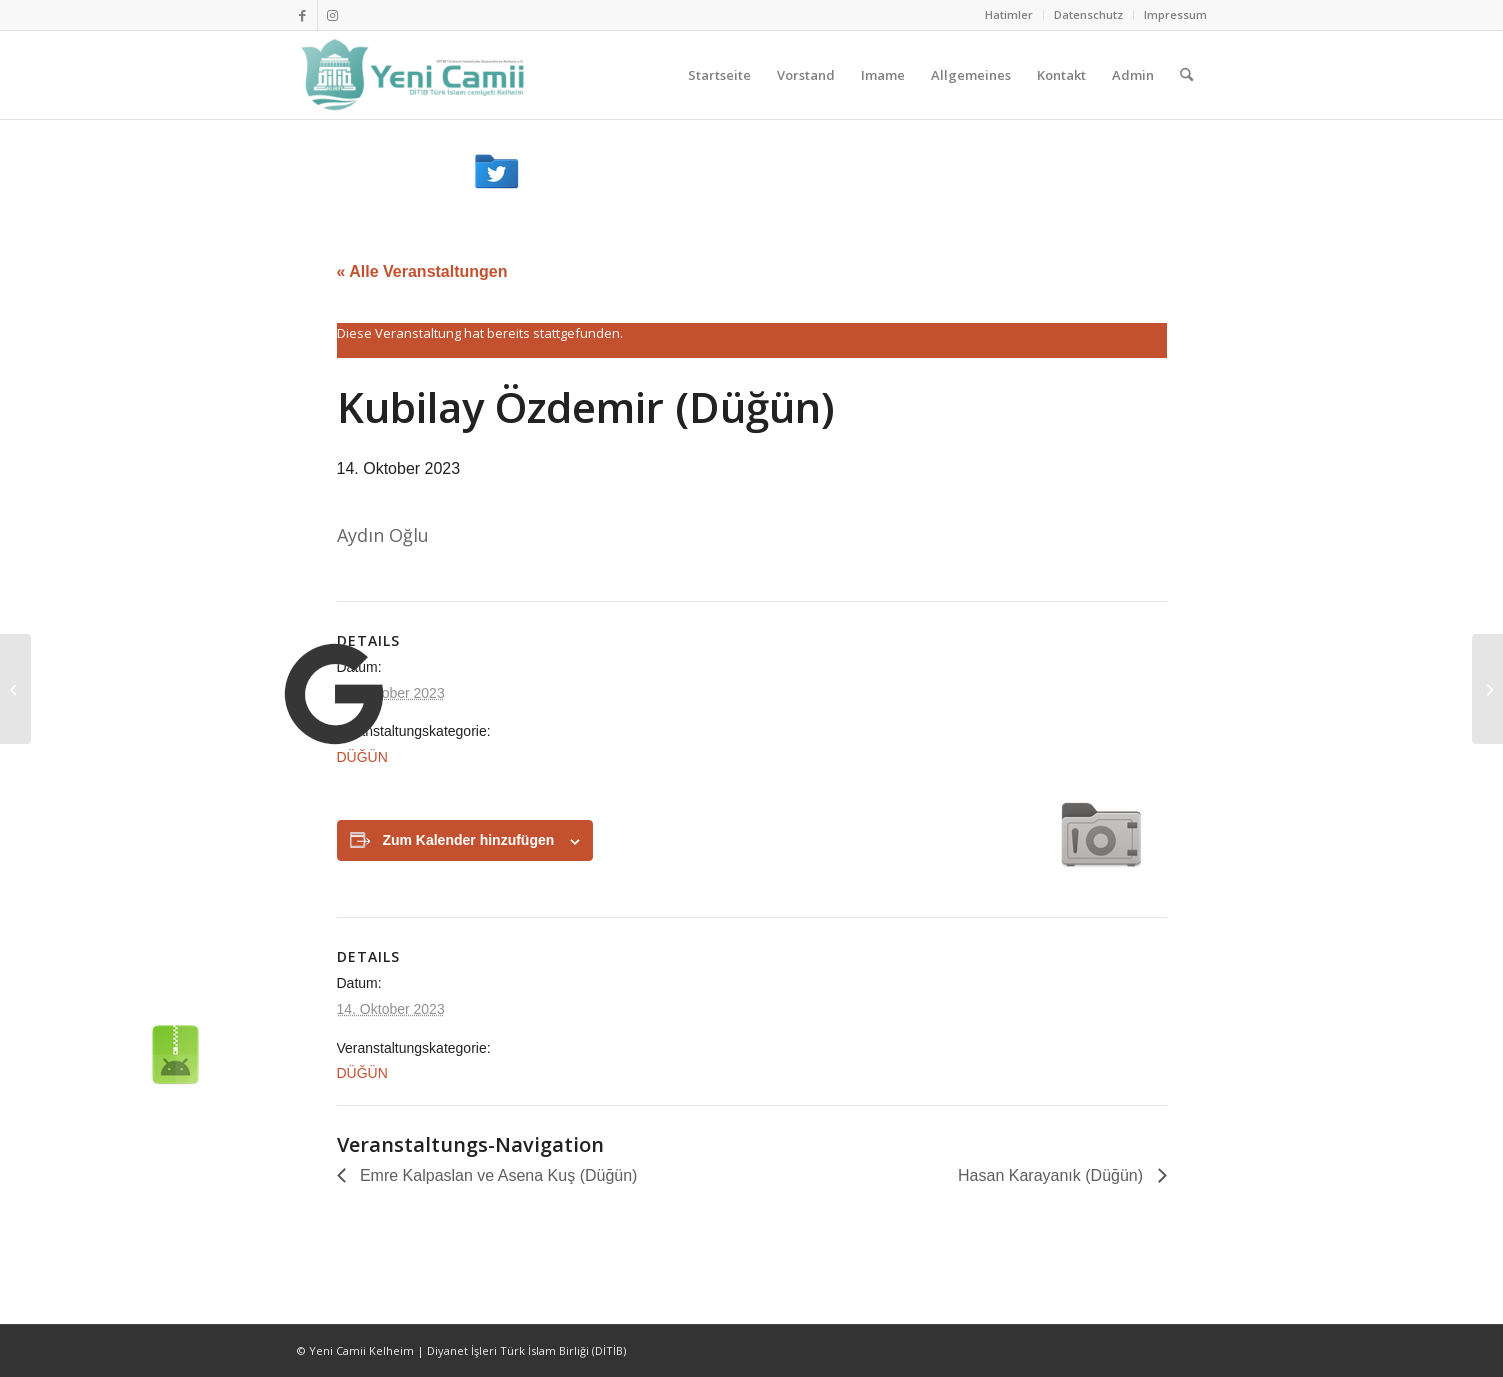 Image resolution: width=1503 pixels, height=1377 pixels. What do you see at coordinates (334, 694) in the screenshot?
I see `sign in with your Google account` at bounding box center [334, 694].